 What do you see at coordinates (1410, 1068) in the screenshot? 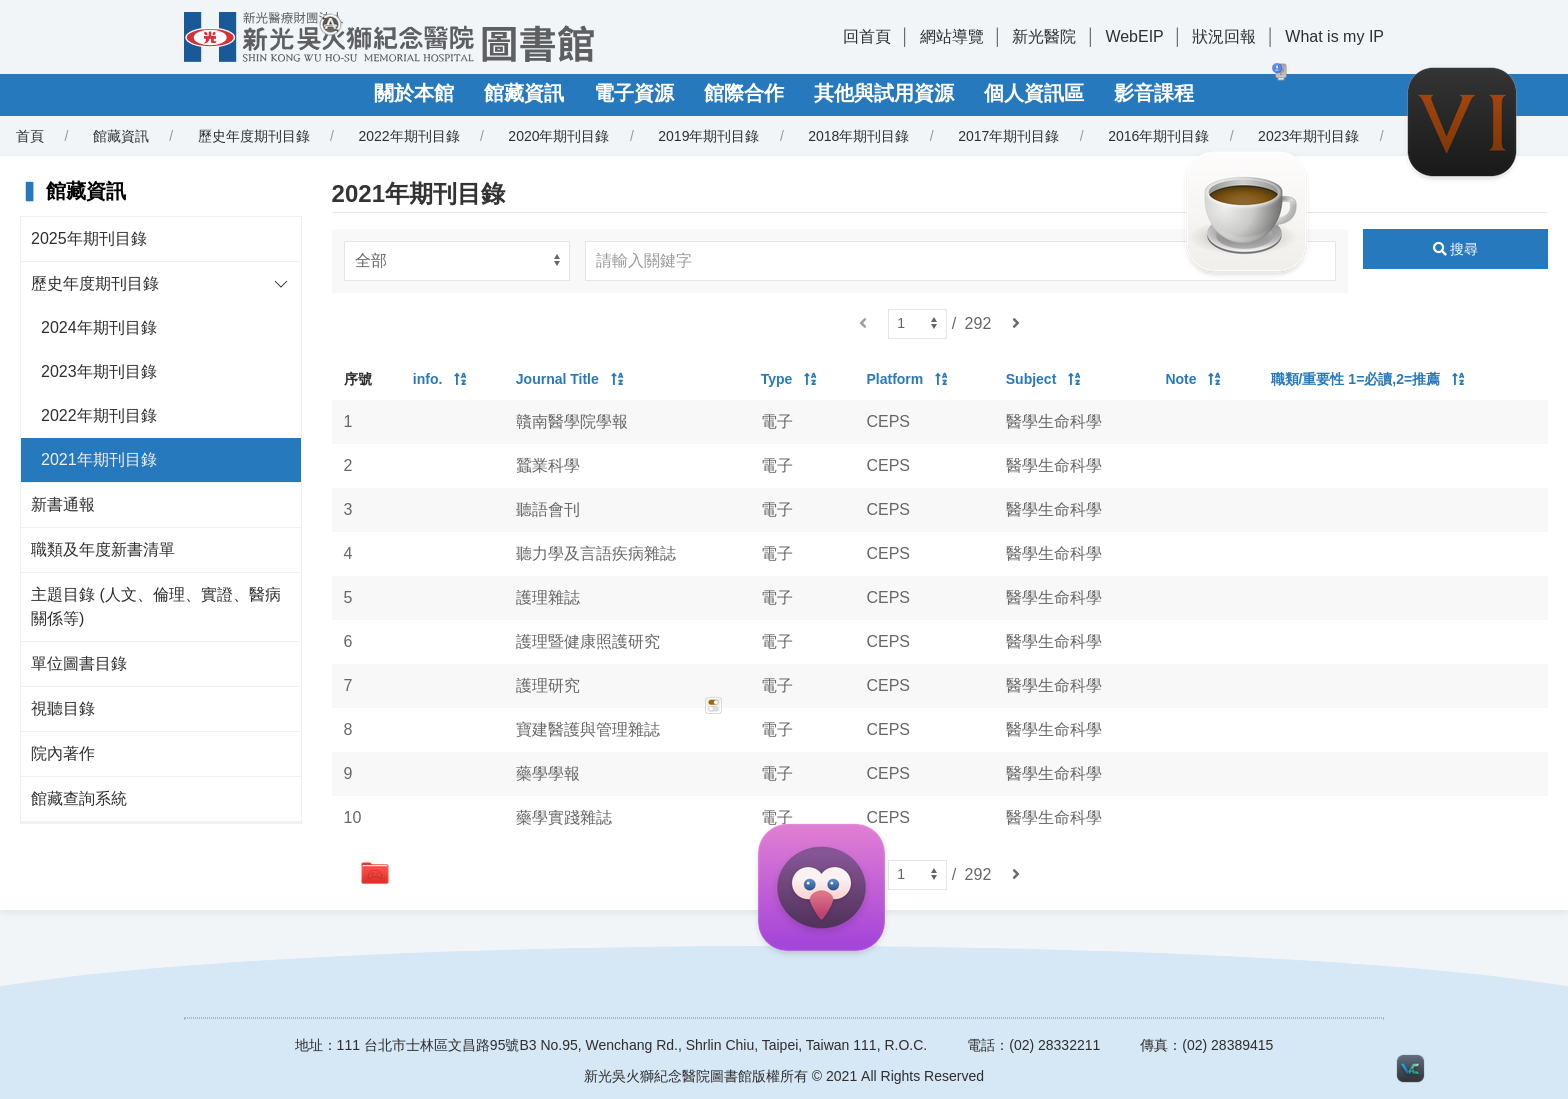
I see `open veracrypt disk encryption app` at bounding box center [1410, 1068].